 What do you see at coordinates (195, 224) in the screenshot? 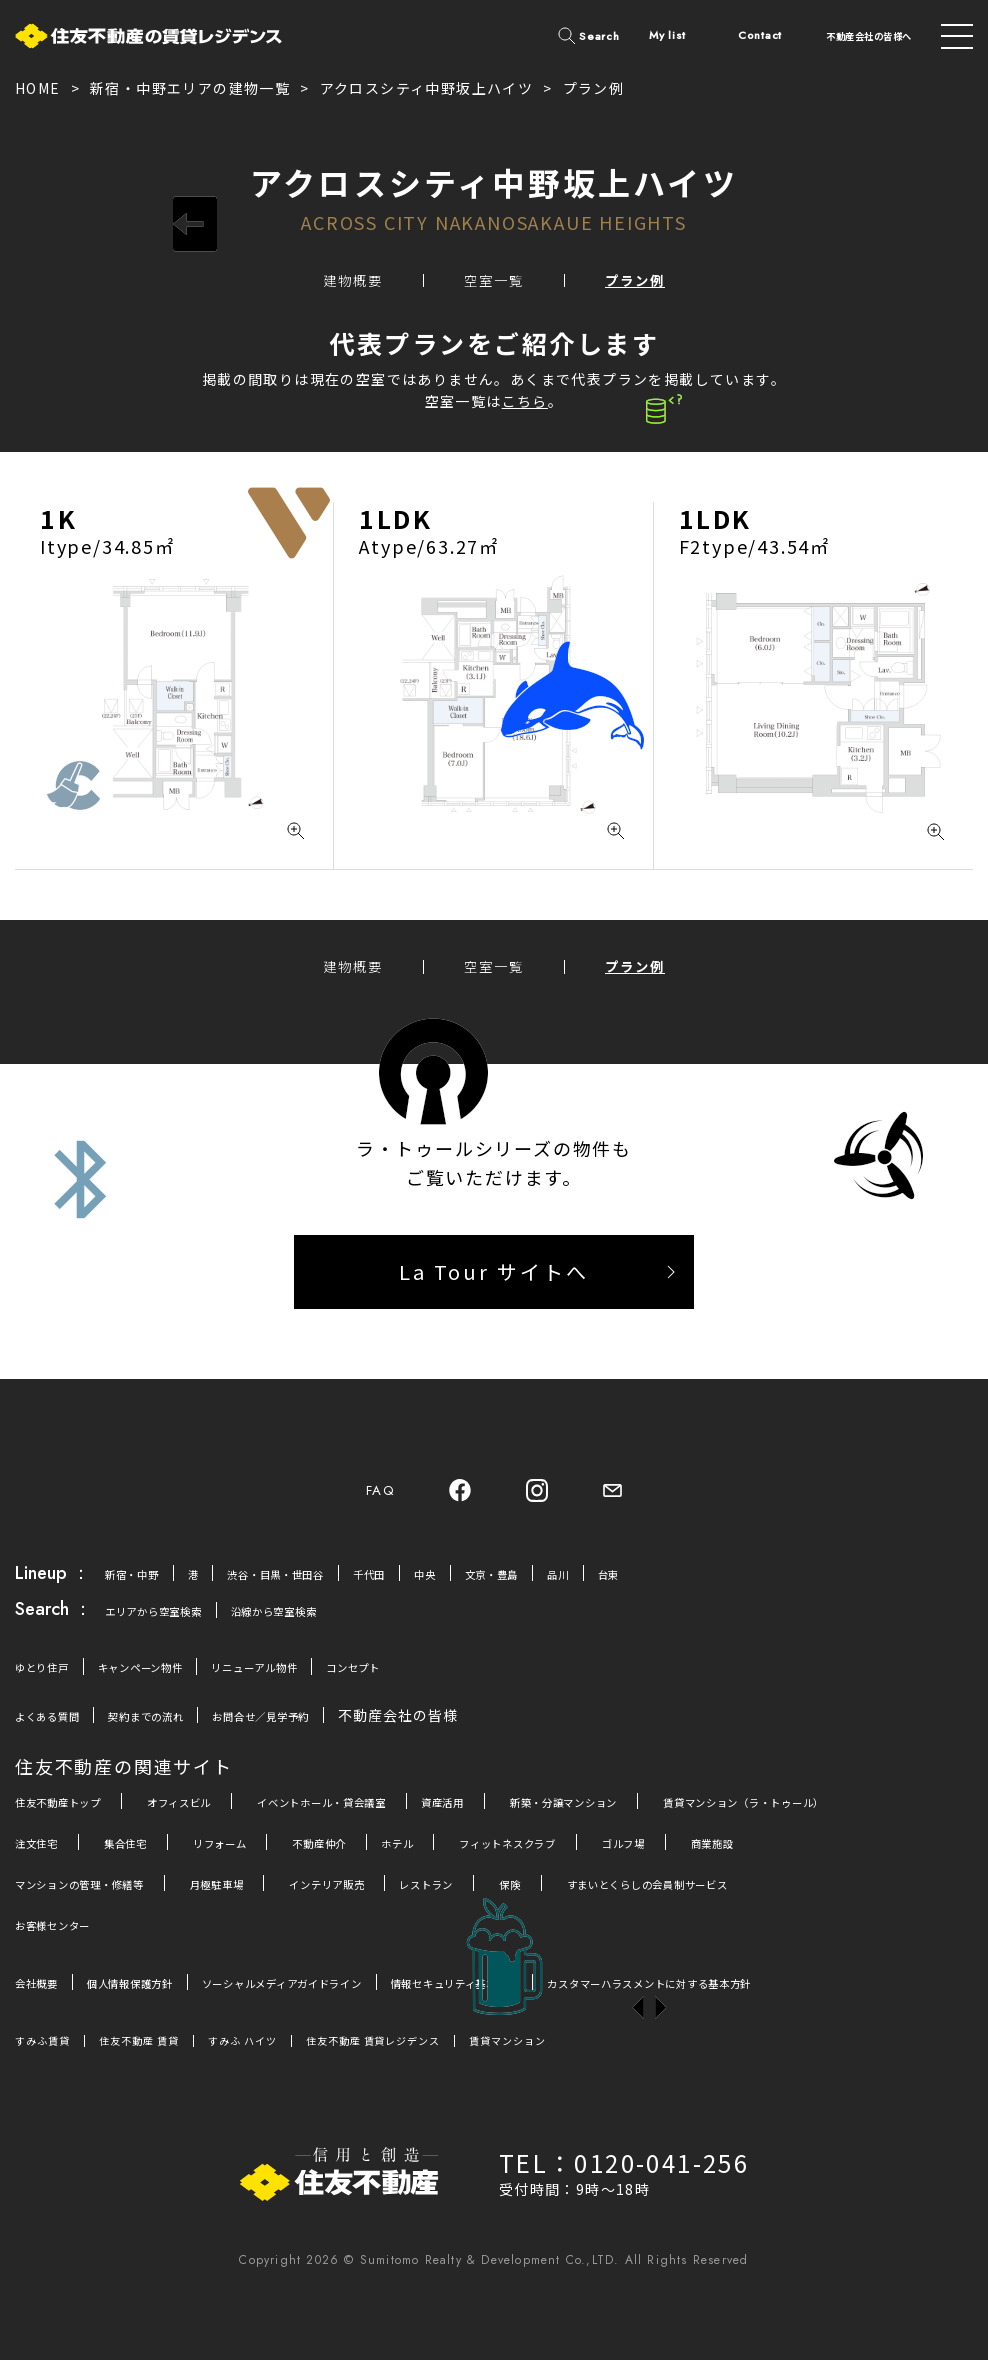
I see `log out of your account` at bounding box center [195, 224].